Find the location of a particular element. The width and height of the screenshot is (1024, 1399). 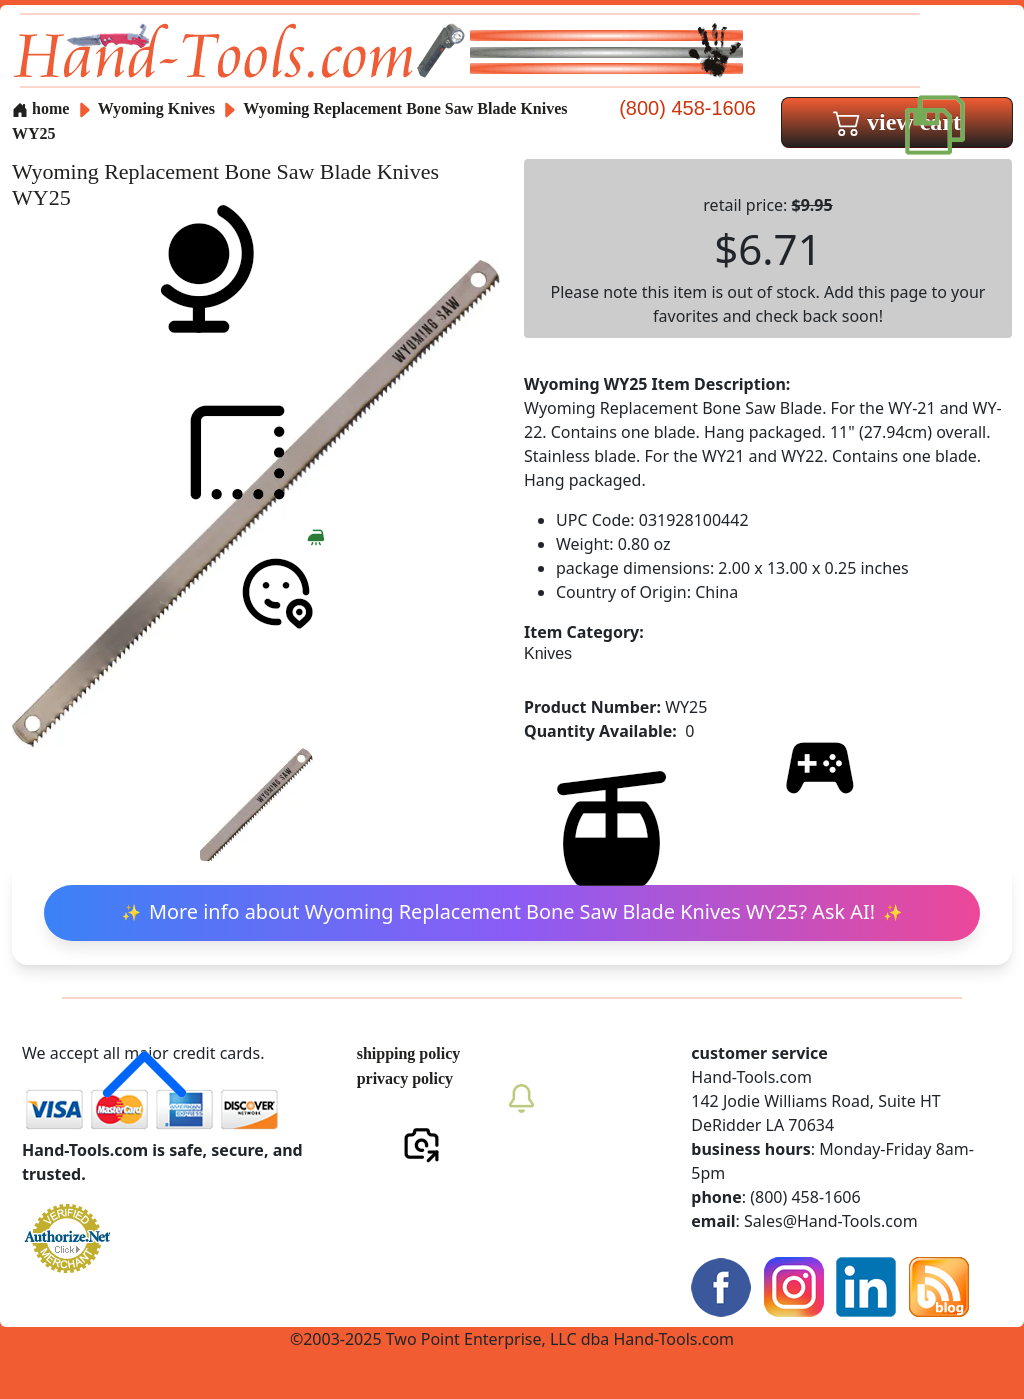

switch to global or worldwide view is located at coordinates (205, 272).